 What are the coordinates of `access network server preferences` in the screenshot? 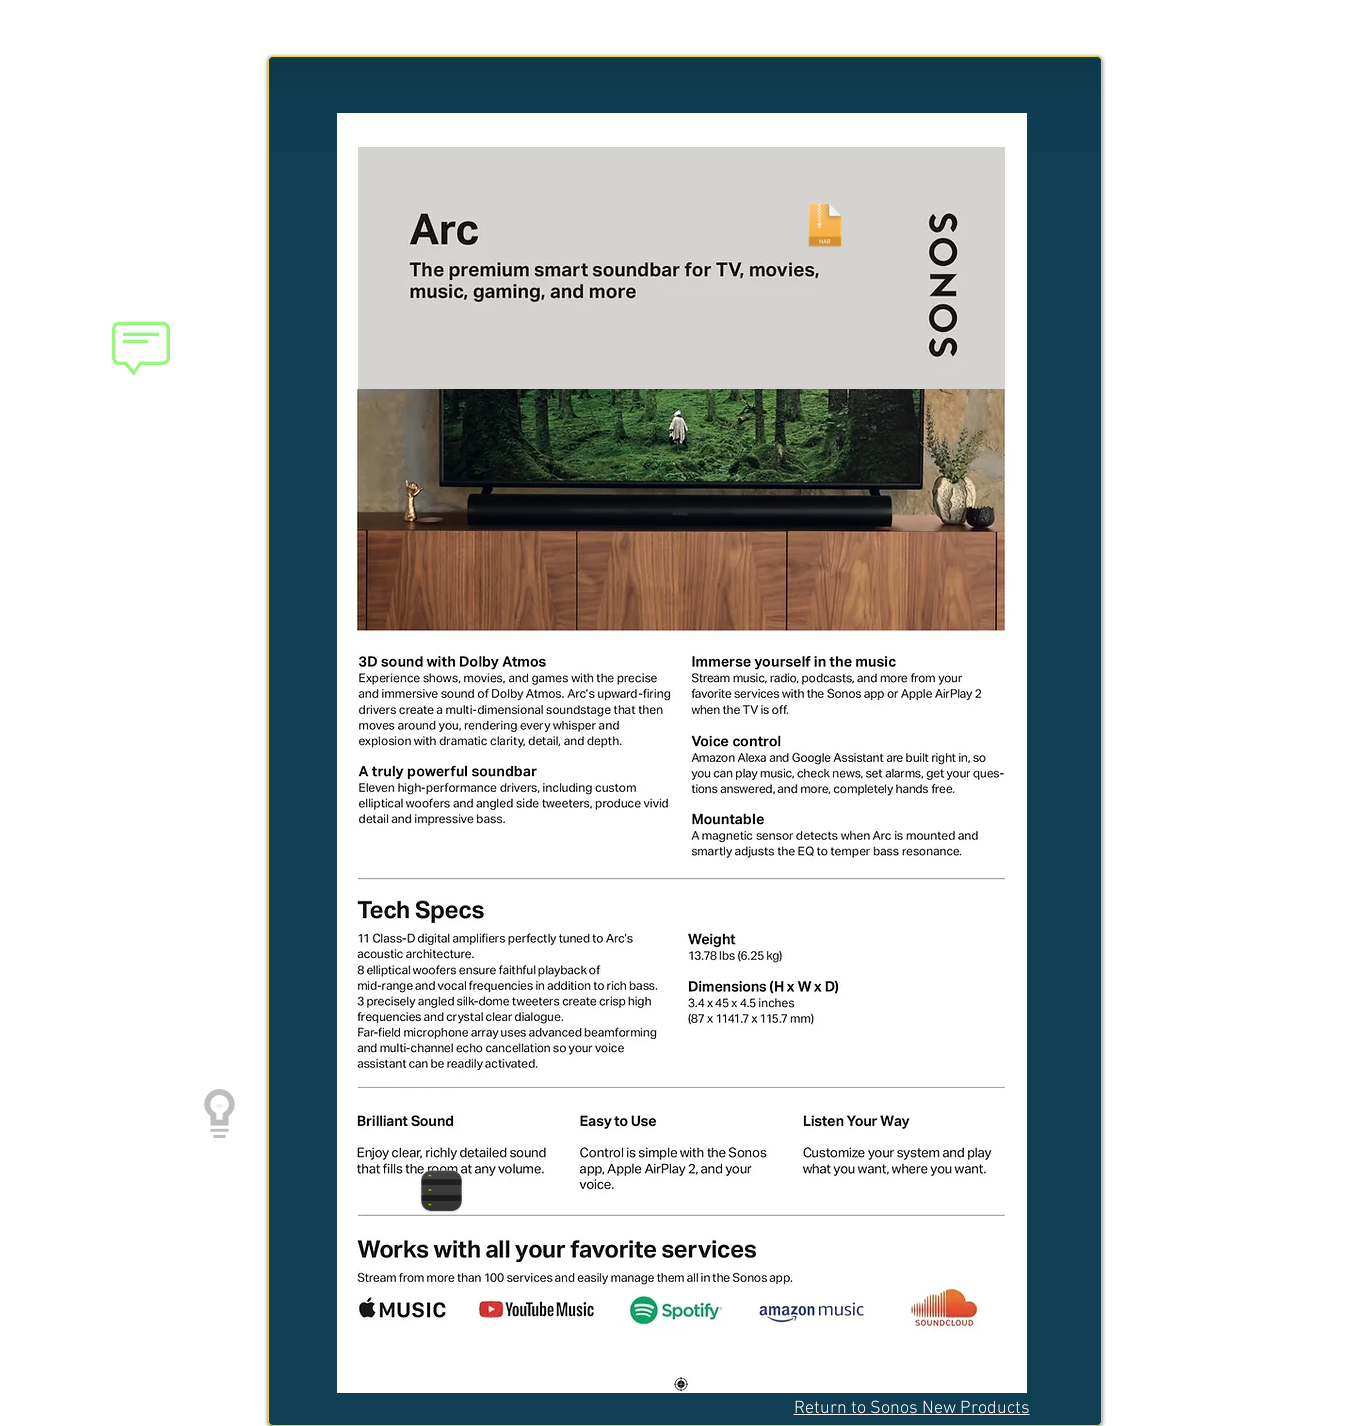 It's located at (441, 1191).